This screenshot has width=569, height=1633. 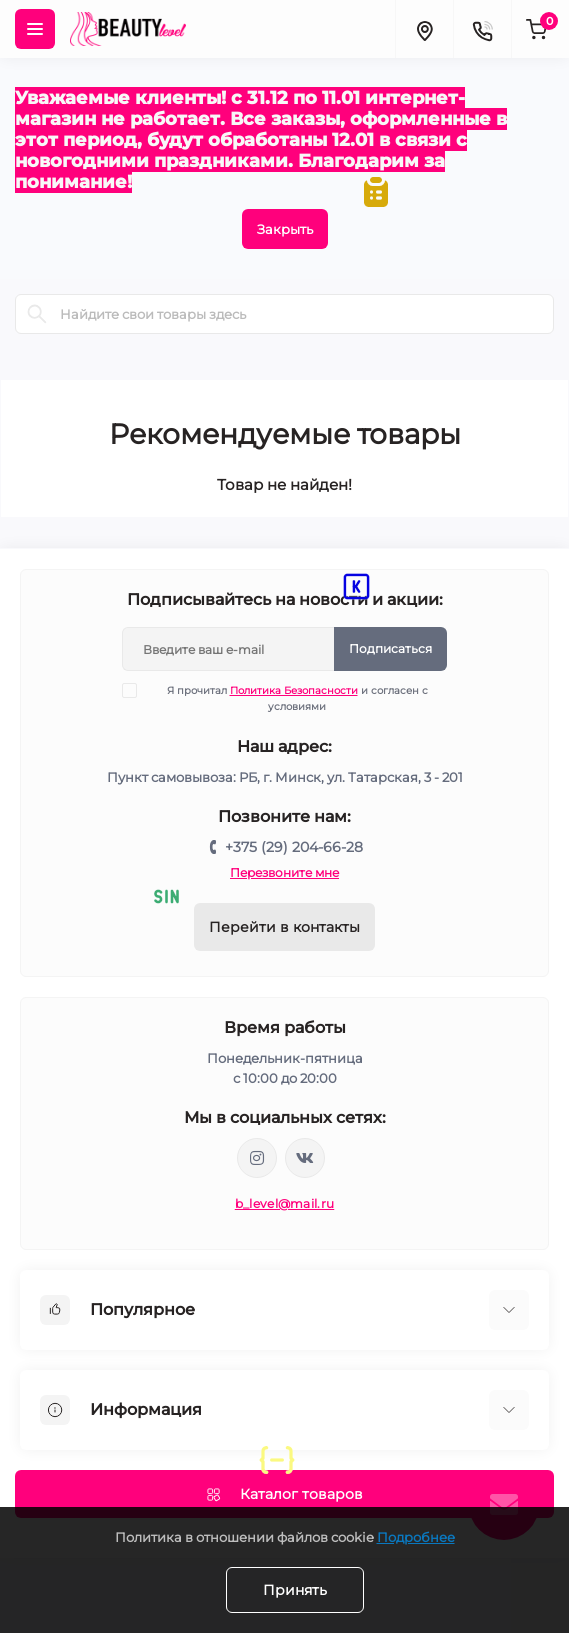 What do you see at coordinates (277, 1460) in the screenshot?
I see `remove a code block or snippet` at bounding box center [277, 1460].